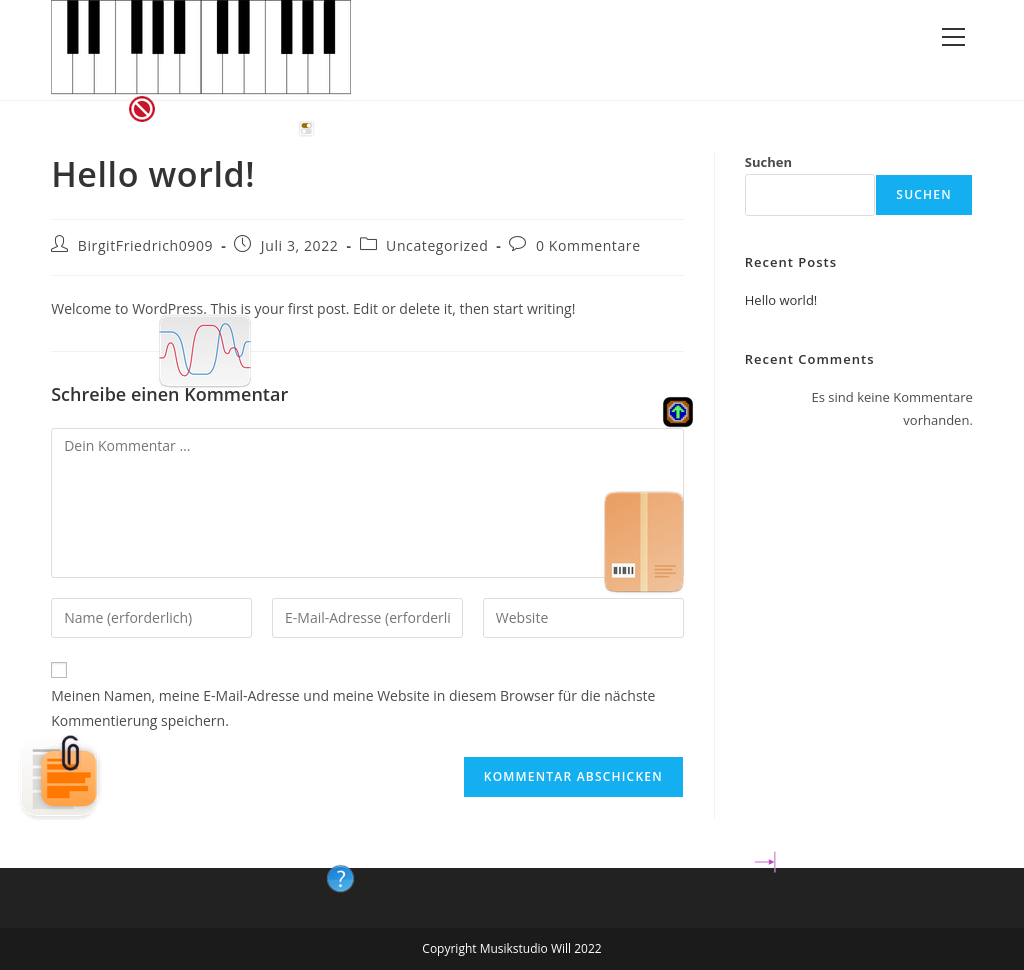 The image size is (1024, 970). Describe the element at coordinates (678, 412) in the screenshot. I see `launch the AAAAXY puzzle game` at that location.